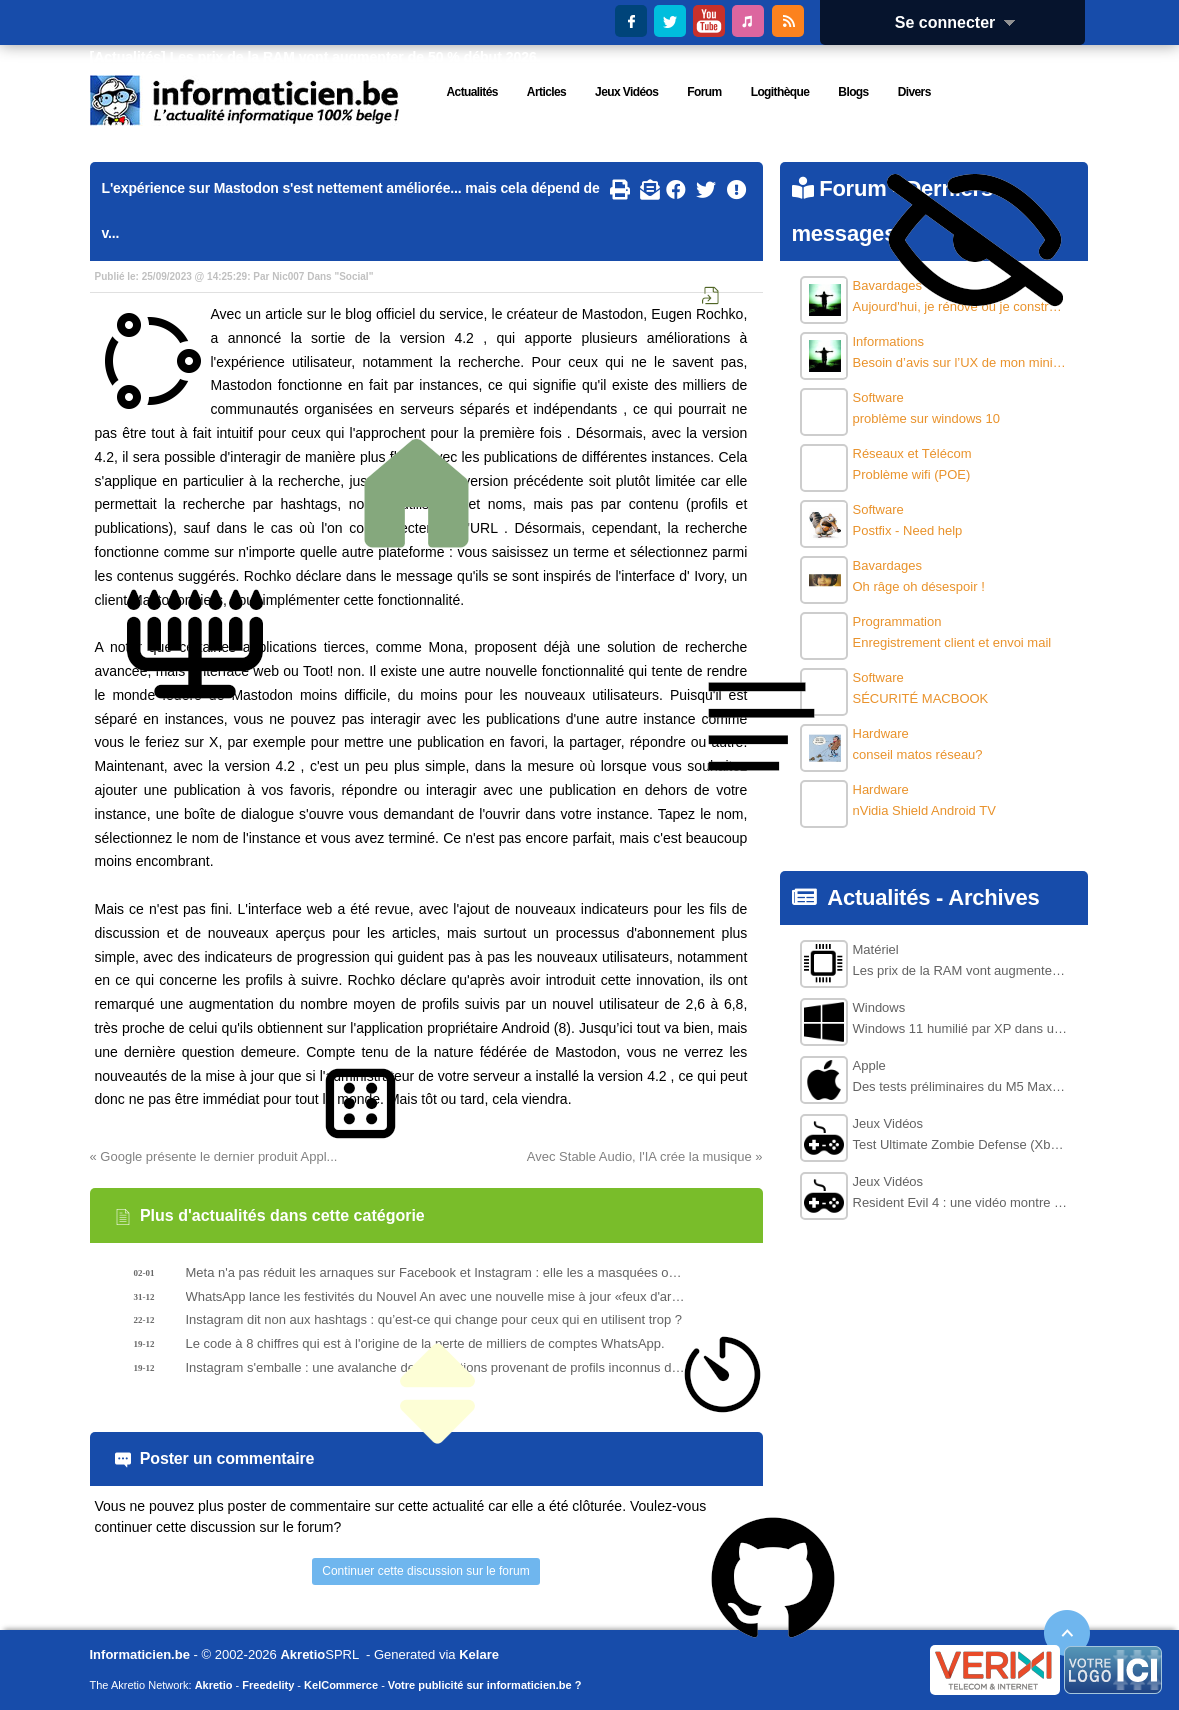  What do you see at coordinates (722, 1374) in the screenshot?
I see `set a countdown timer` at bounding box center [722, 1374].